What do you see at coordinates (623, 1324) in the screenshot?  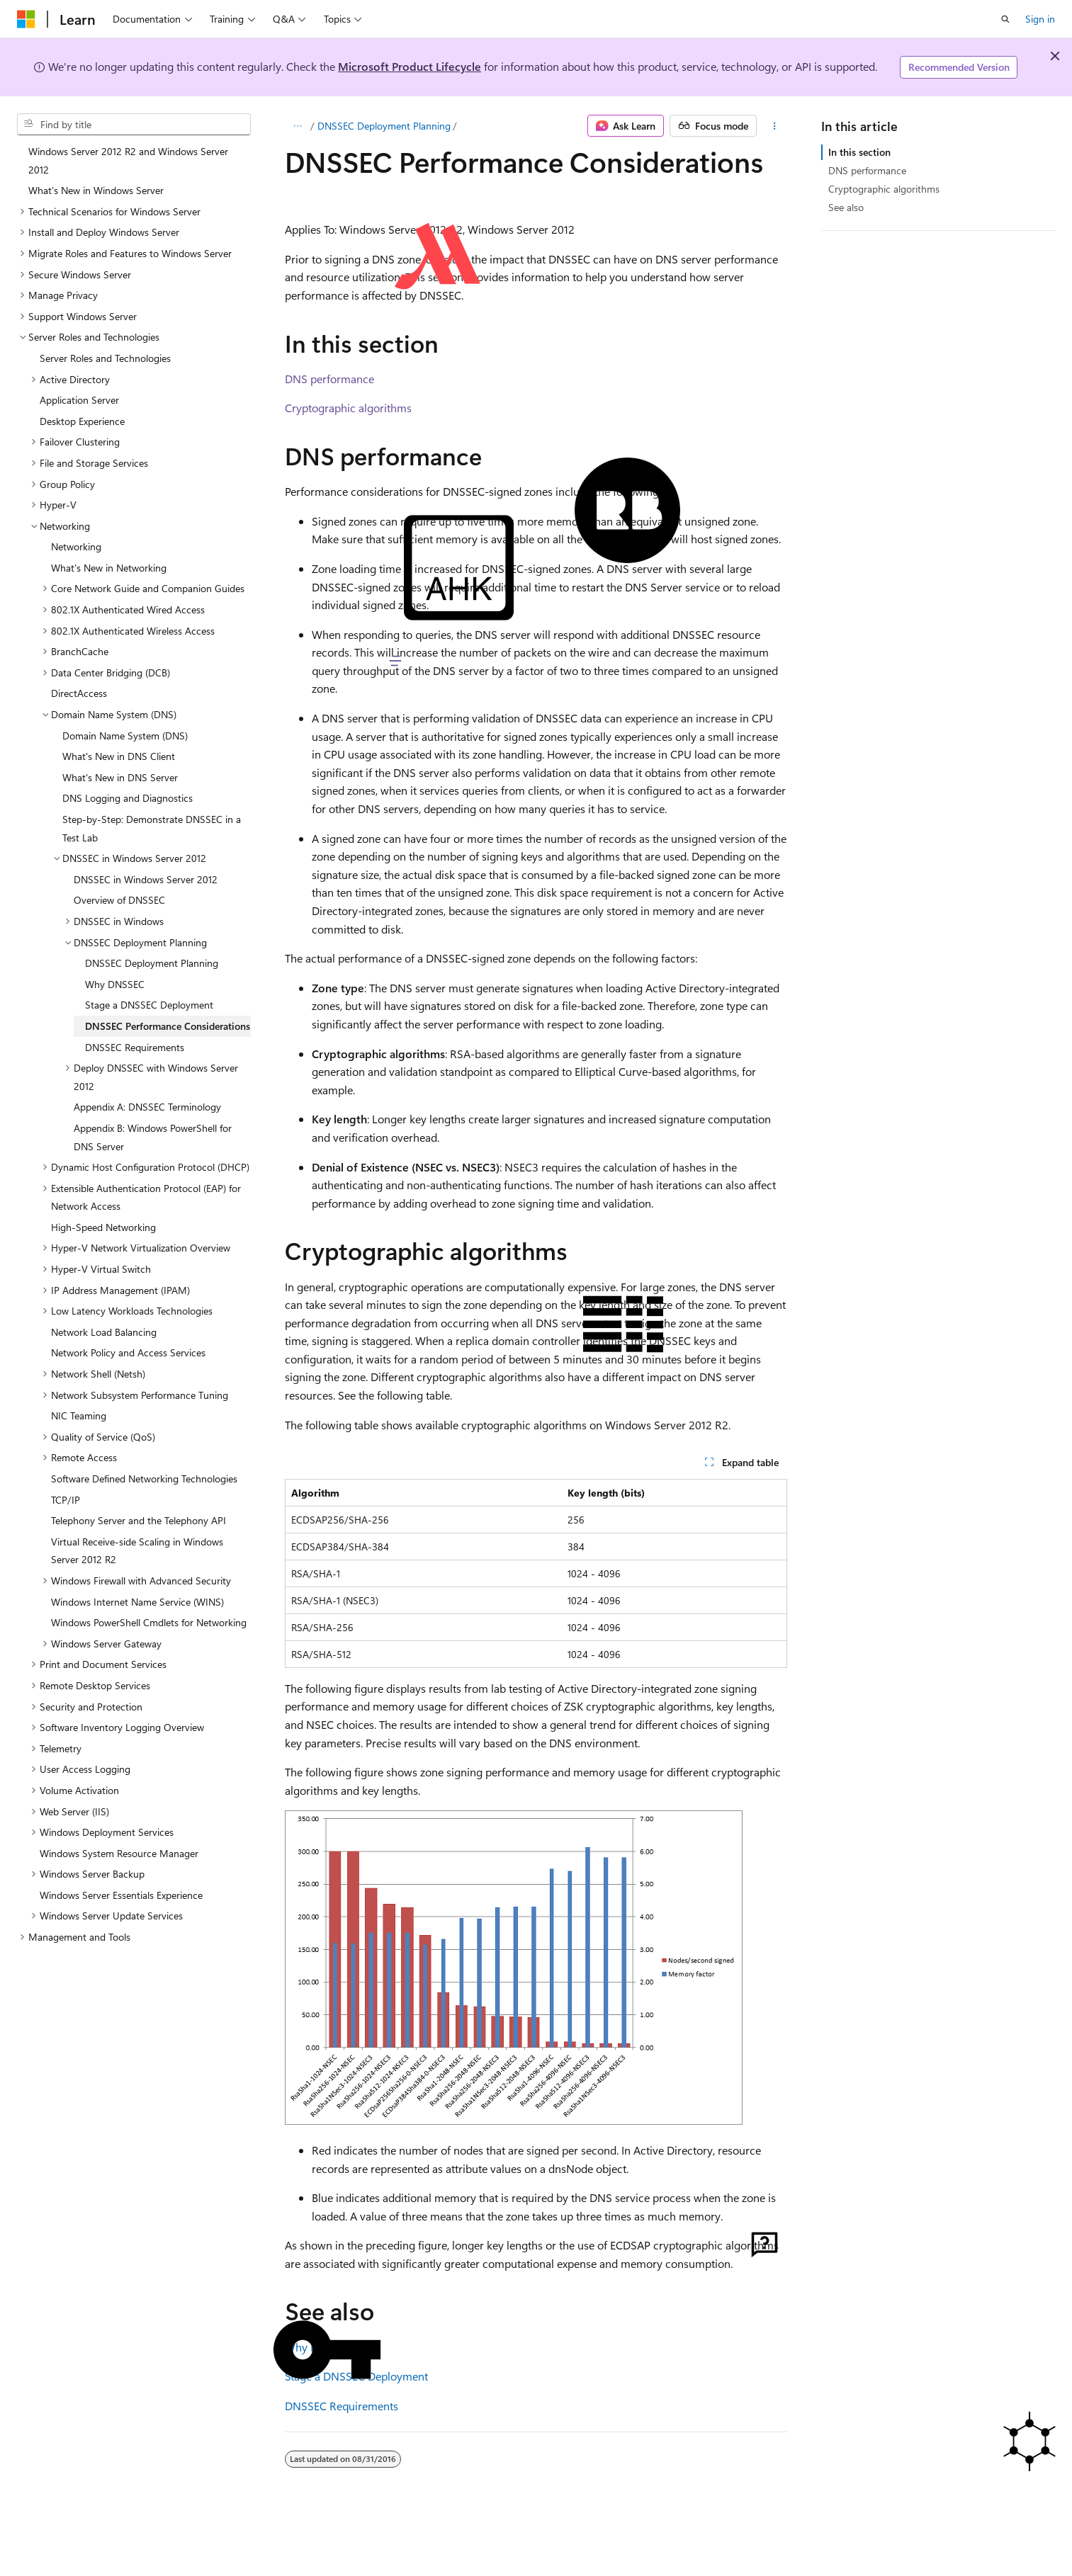 I see `visit server fault community` at bounding box center [623, 1324].